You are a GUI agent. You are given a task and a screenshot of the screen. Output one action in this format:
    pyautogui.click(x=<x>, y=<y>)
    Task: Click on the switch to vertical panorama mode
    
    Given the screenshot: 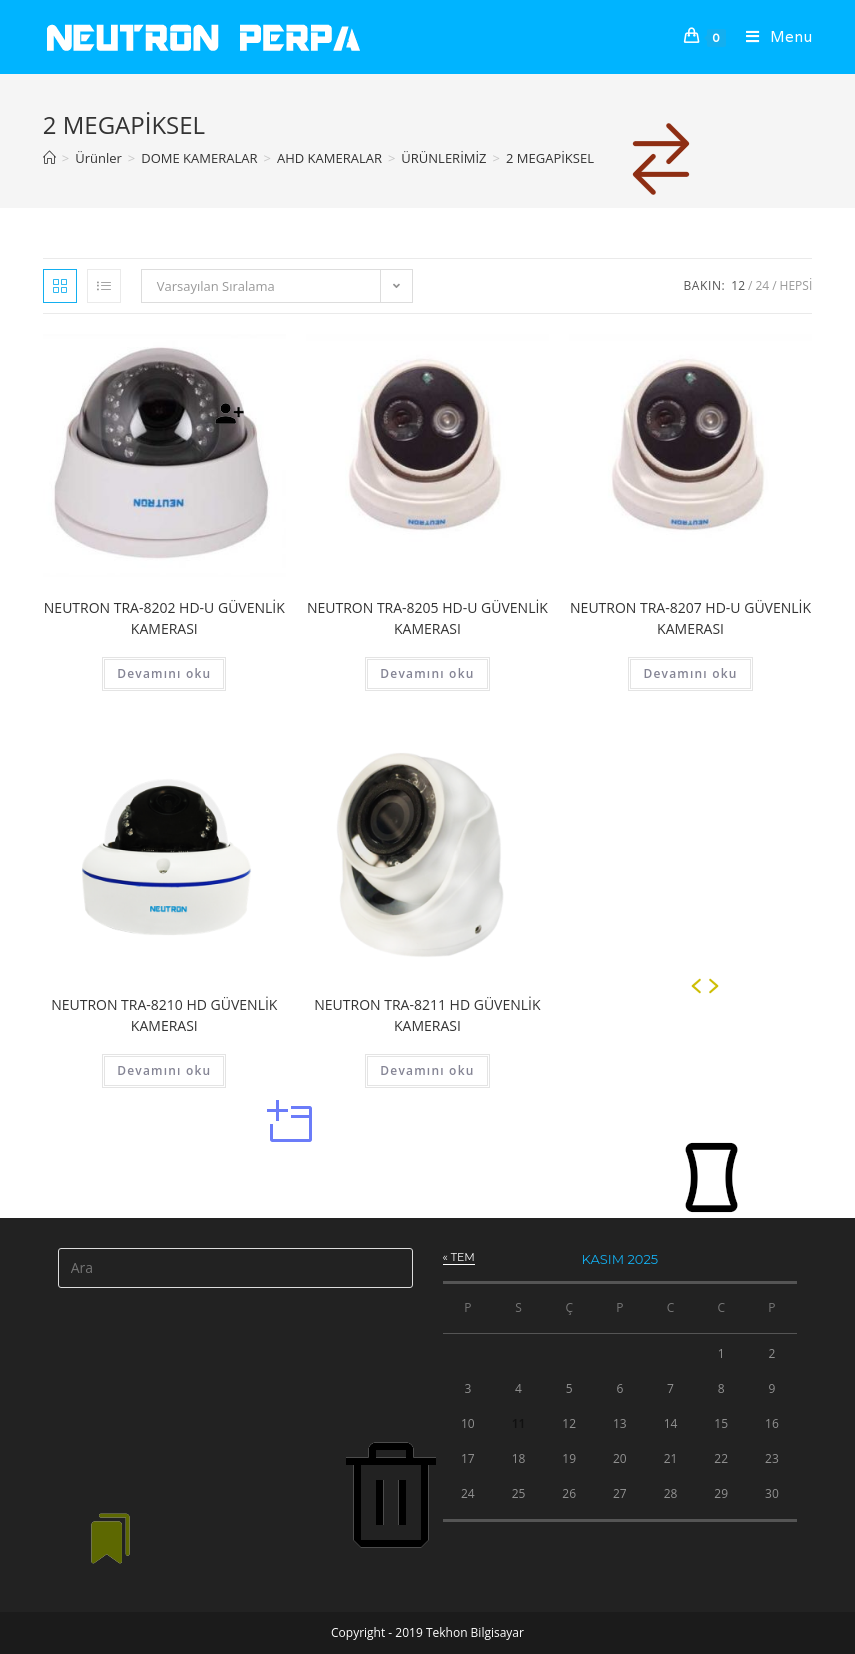 What is the action you would take?
    pyautogui.click(x=711, y=1177)
    